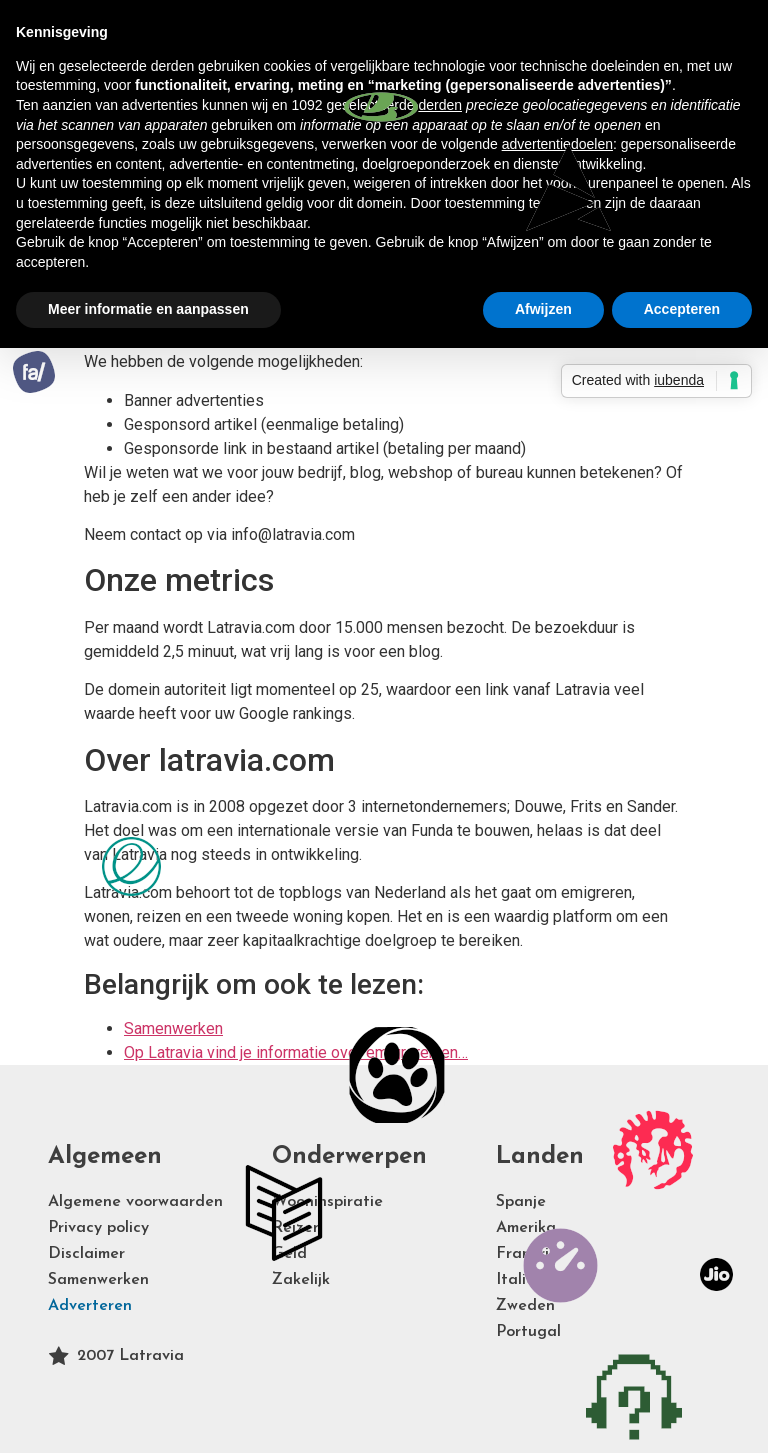  What do you see at coordinates (381, 107) in the screenshot?
I see `Lada automotive brand logo` at bounding box center [381, 107].